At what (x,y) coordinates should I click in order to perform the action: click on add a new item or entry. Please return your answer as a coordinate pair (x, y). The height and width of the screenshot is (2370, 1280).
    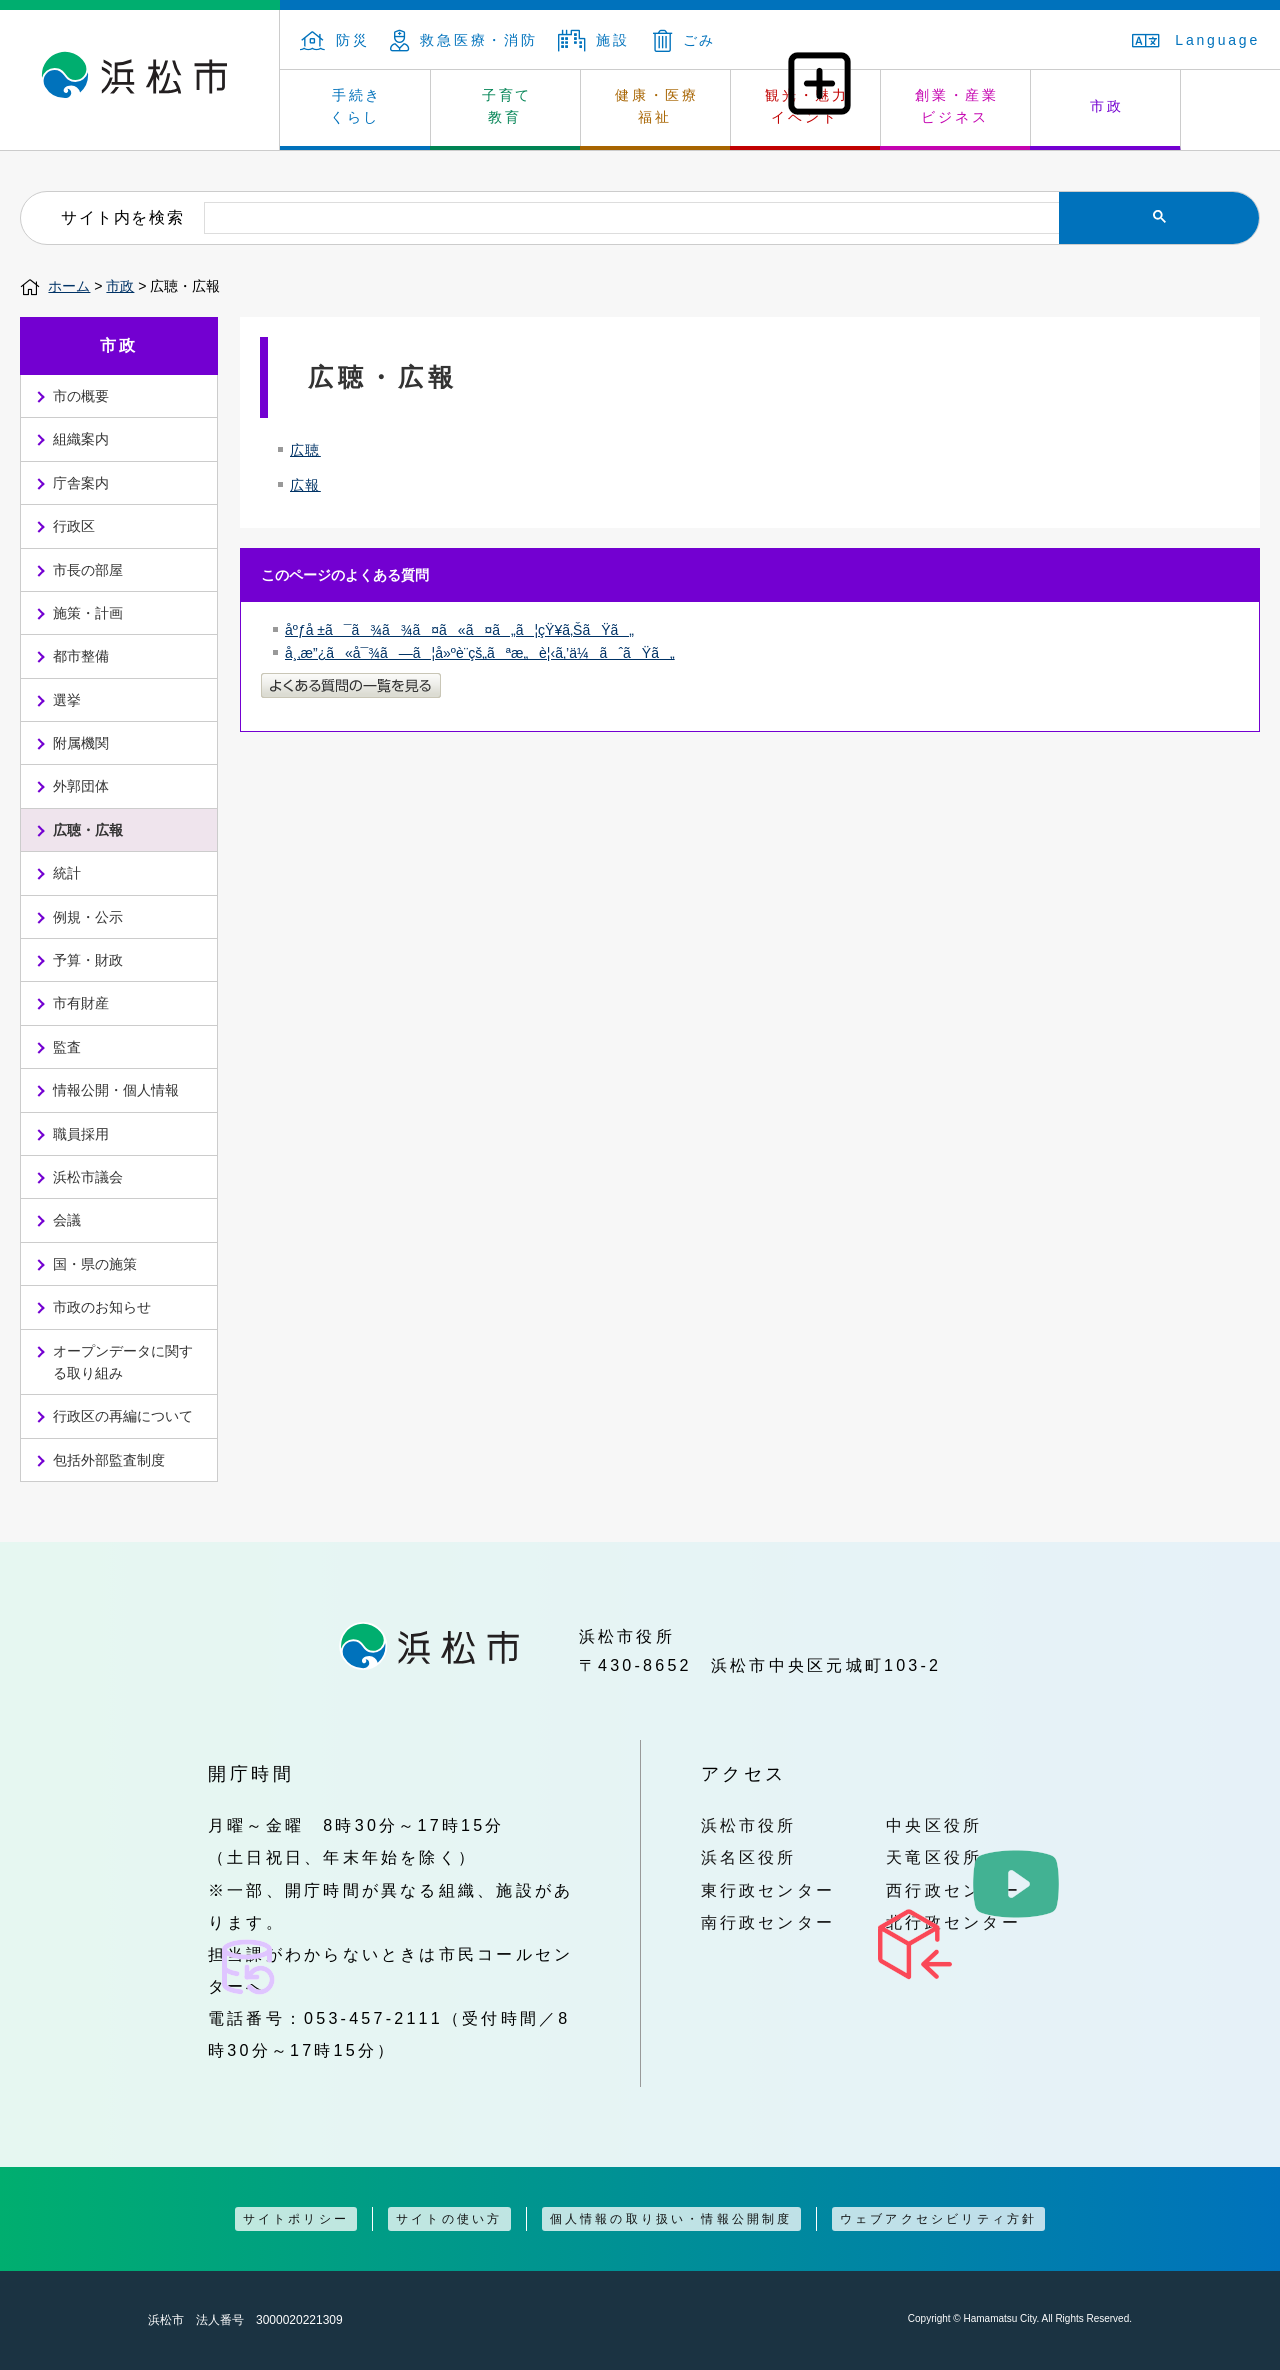
    Looking at the image, I should click on (819, 83).